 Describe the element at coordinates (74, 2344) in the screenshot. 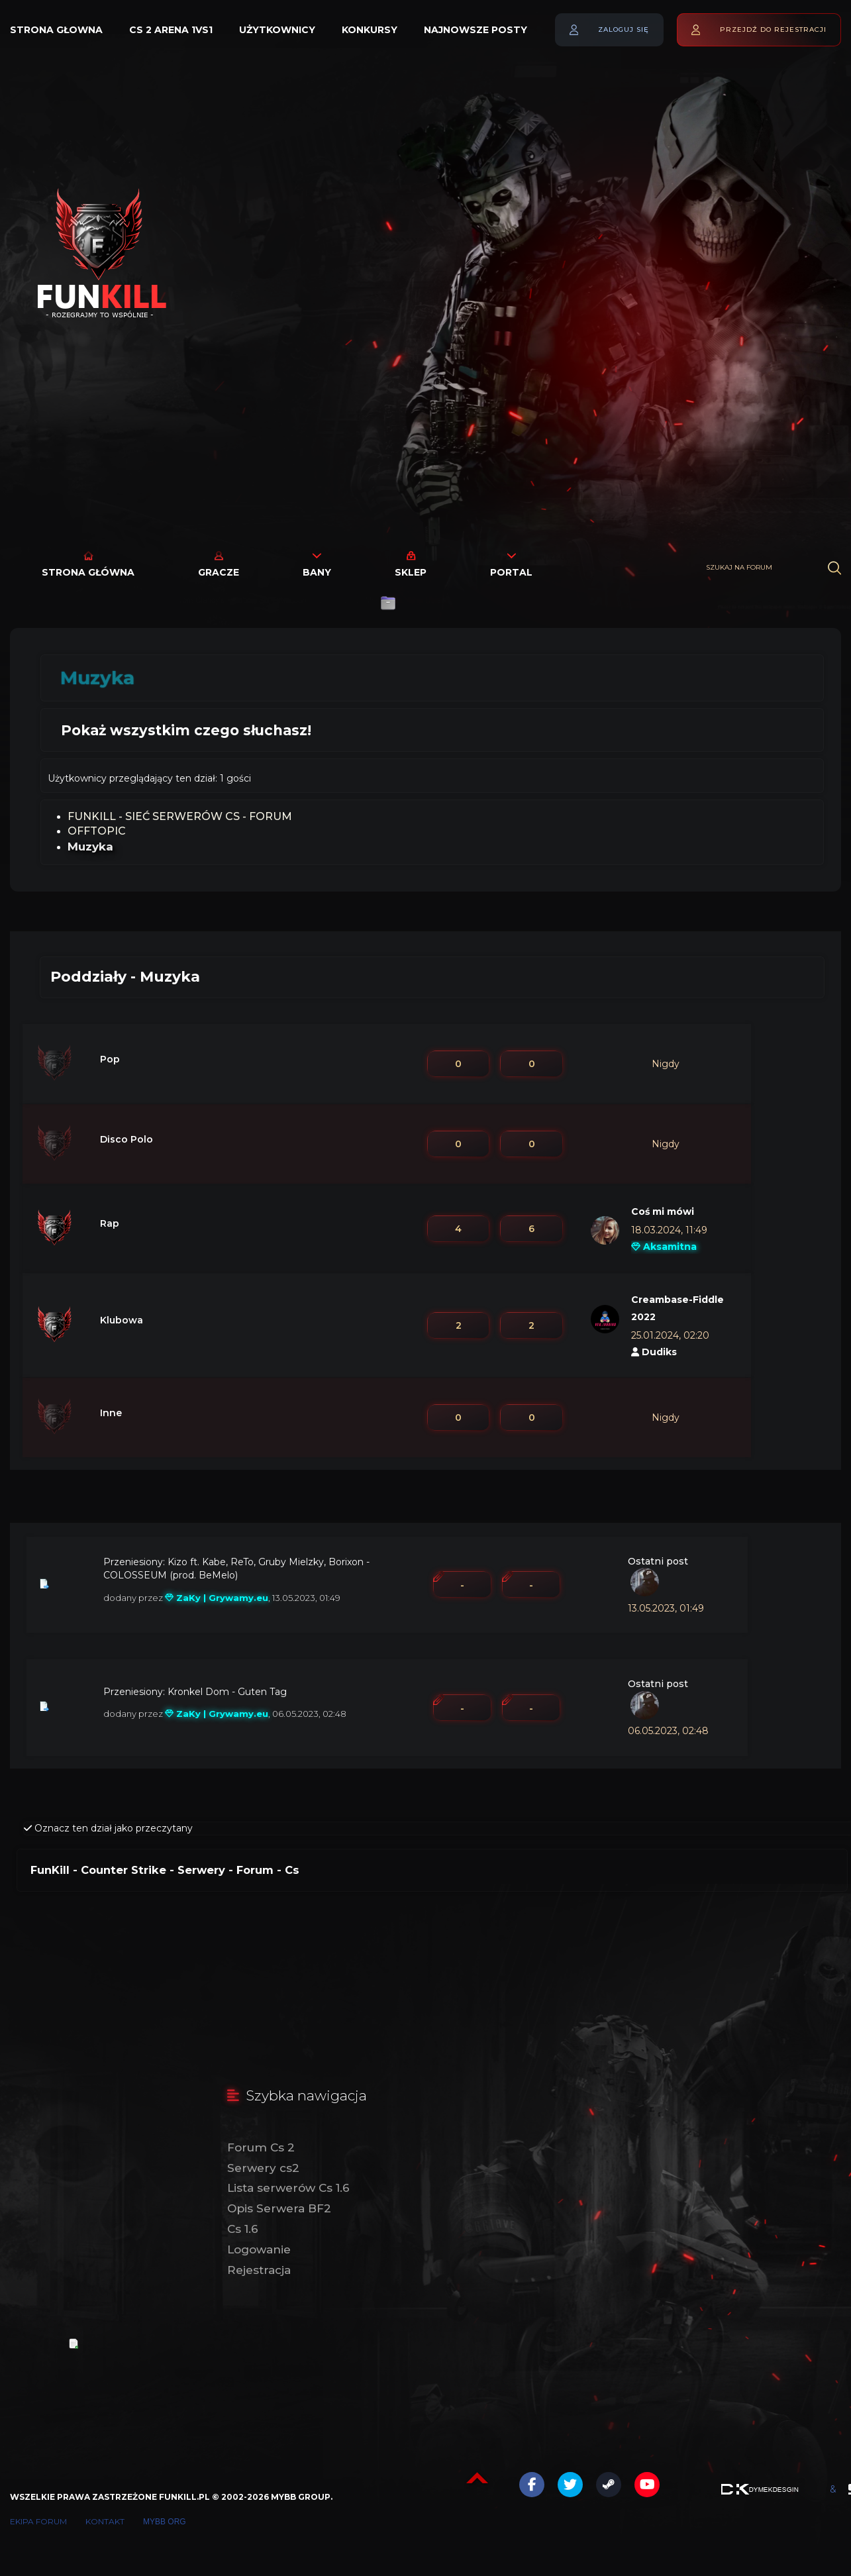

I see `create a new document` at that location.